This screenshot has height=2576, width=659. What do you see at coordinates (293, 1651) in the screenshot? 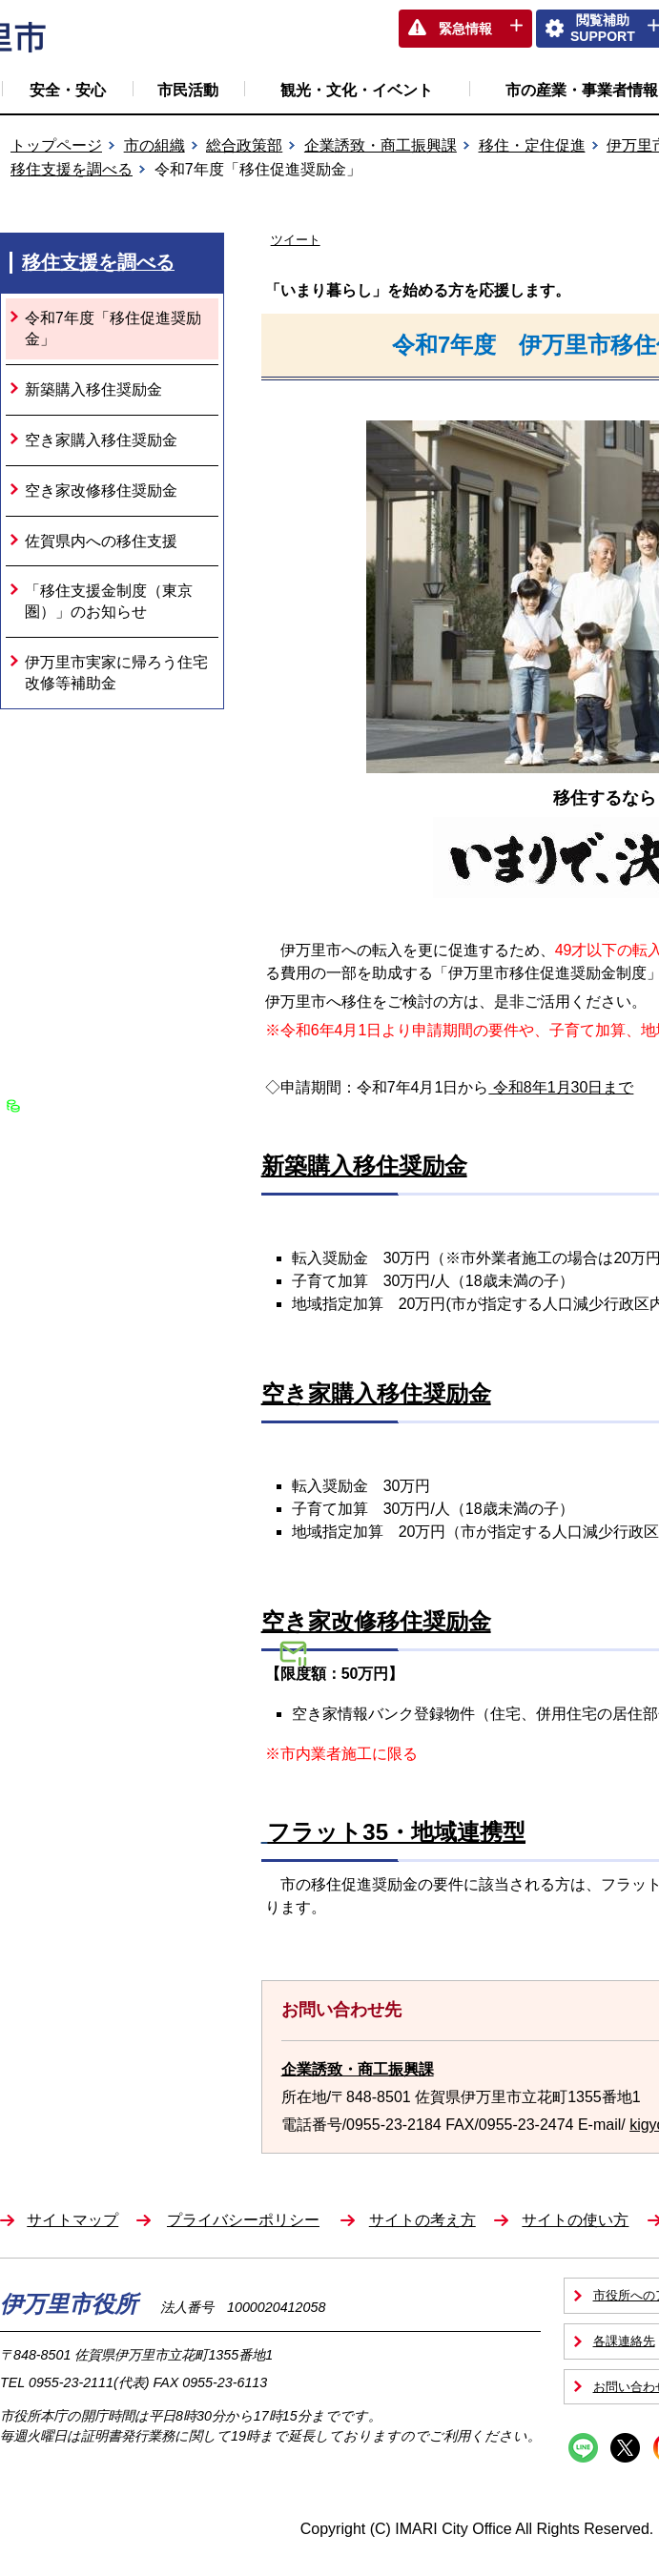
I see `pause email notifications` at bounding box center [293, 1651].